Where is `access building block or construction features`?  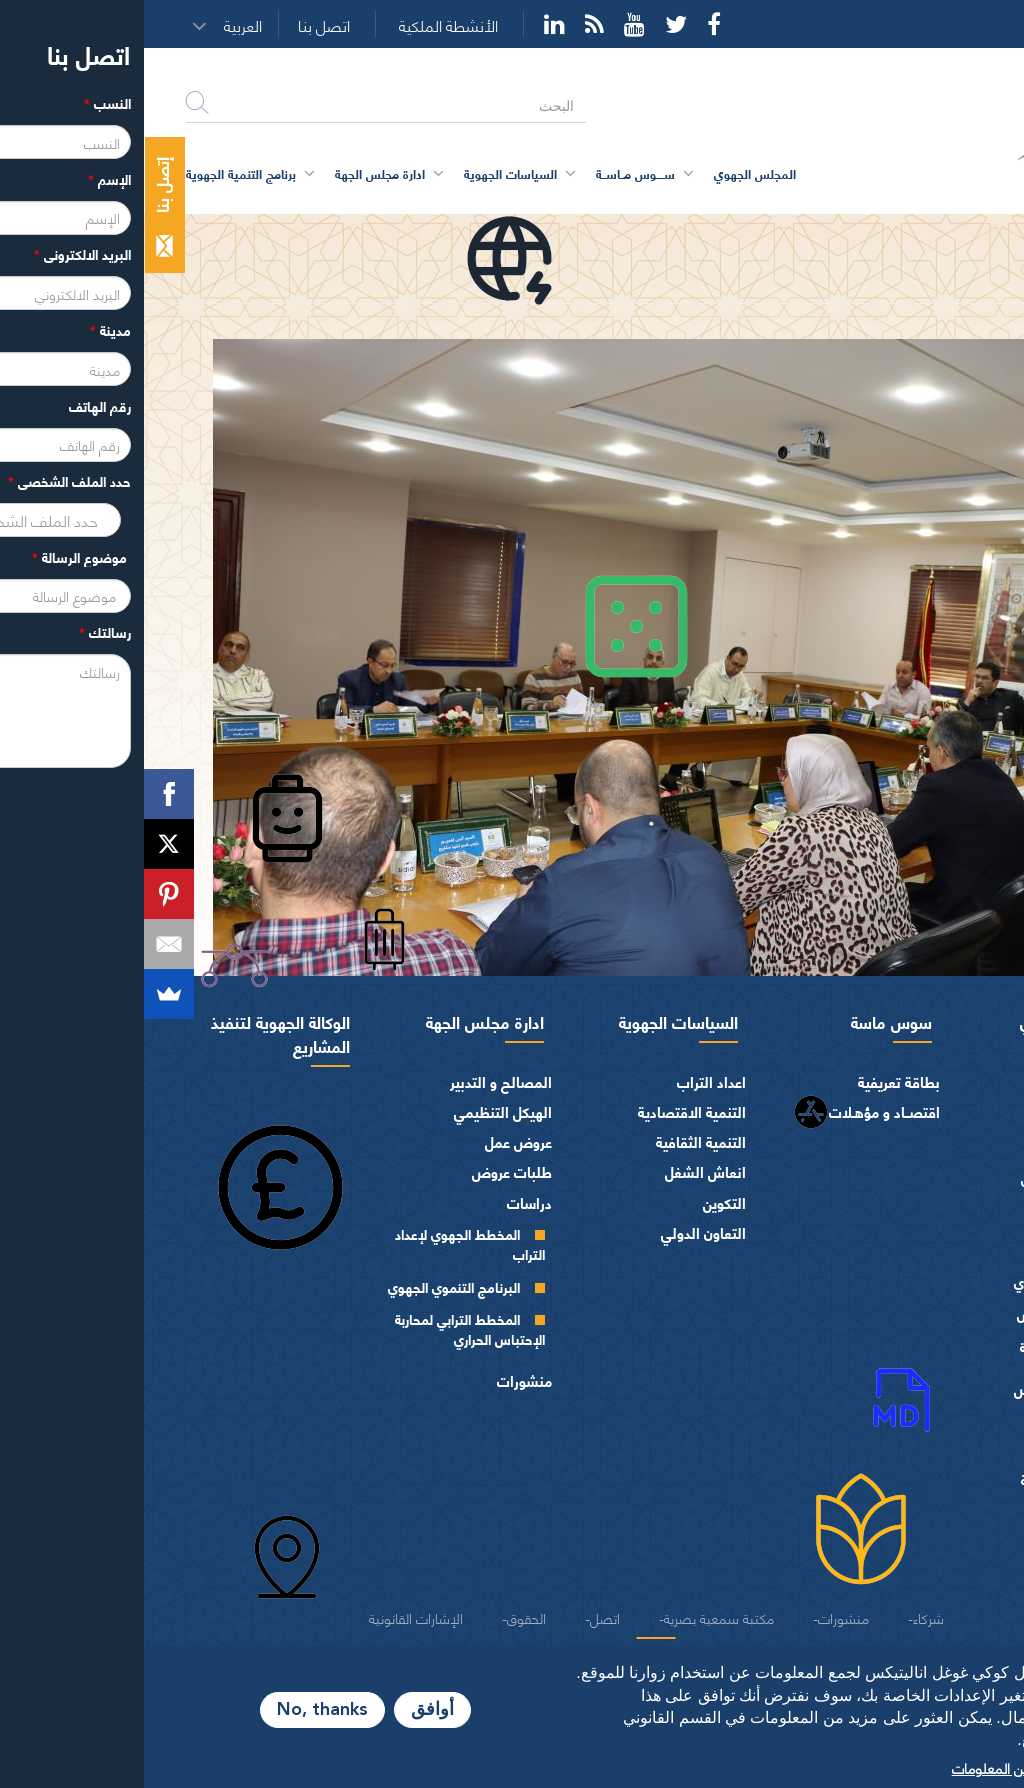
access building block or construction features is located at coordinates (287, 818).